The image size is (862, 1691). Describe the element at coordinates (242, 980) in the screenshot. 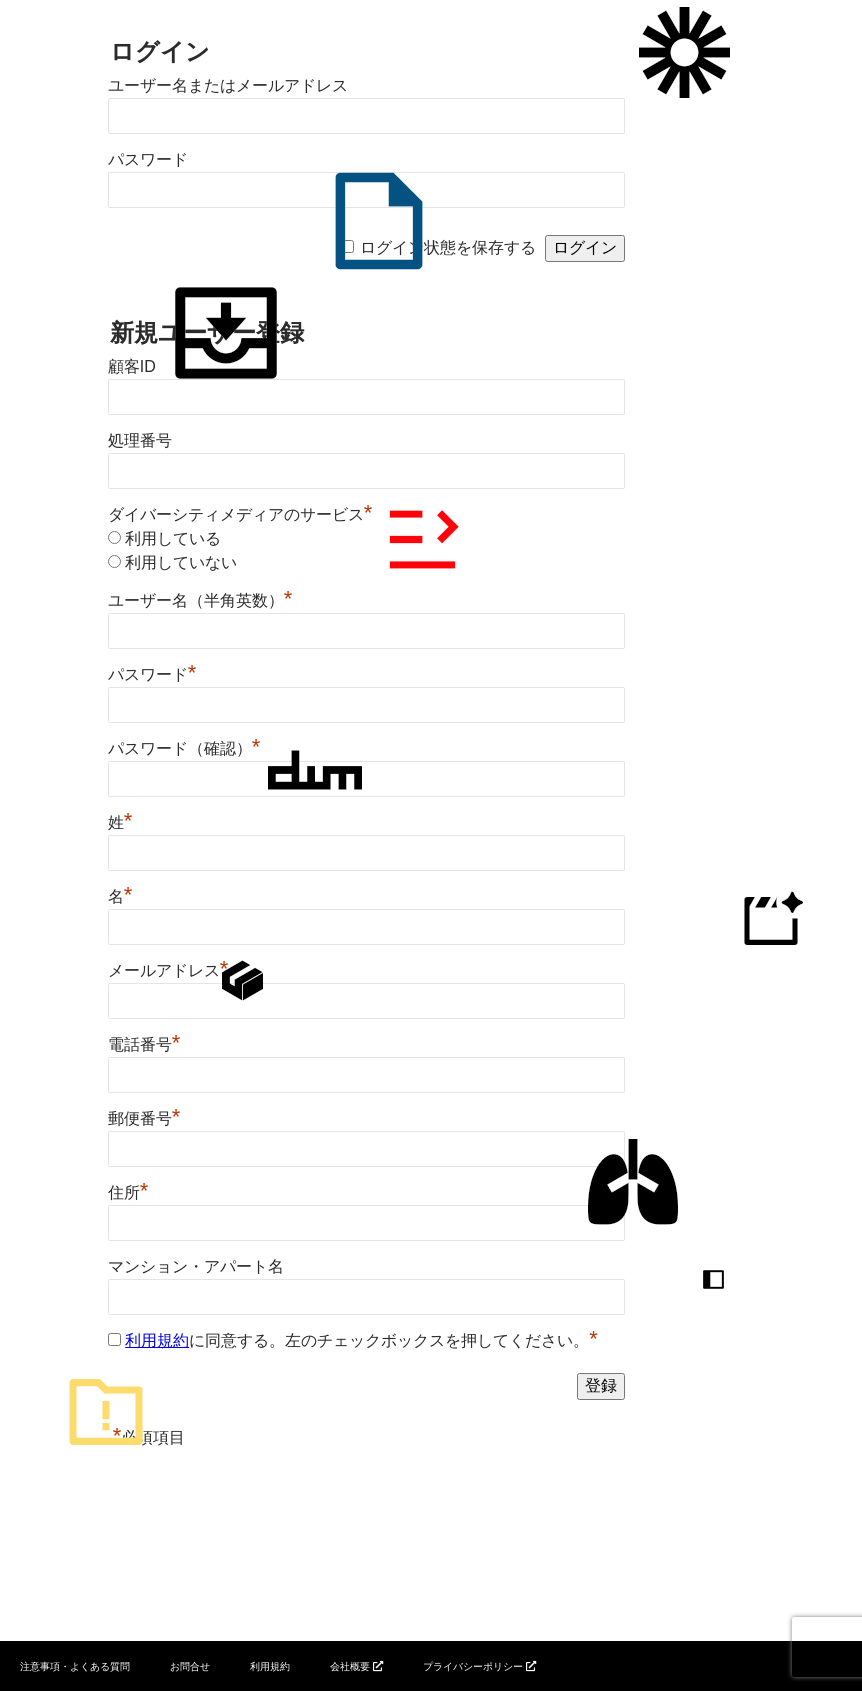

I see `git large file storage logo` at that location.